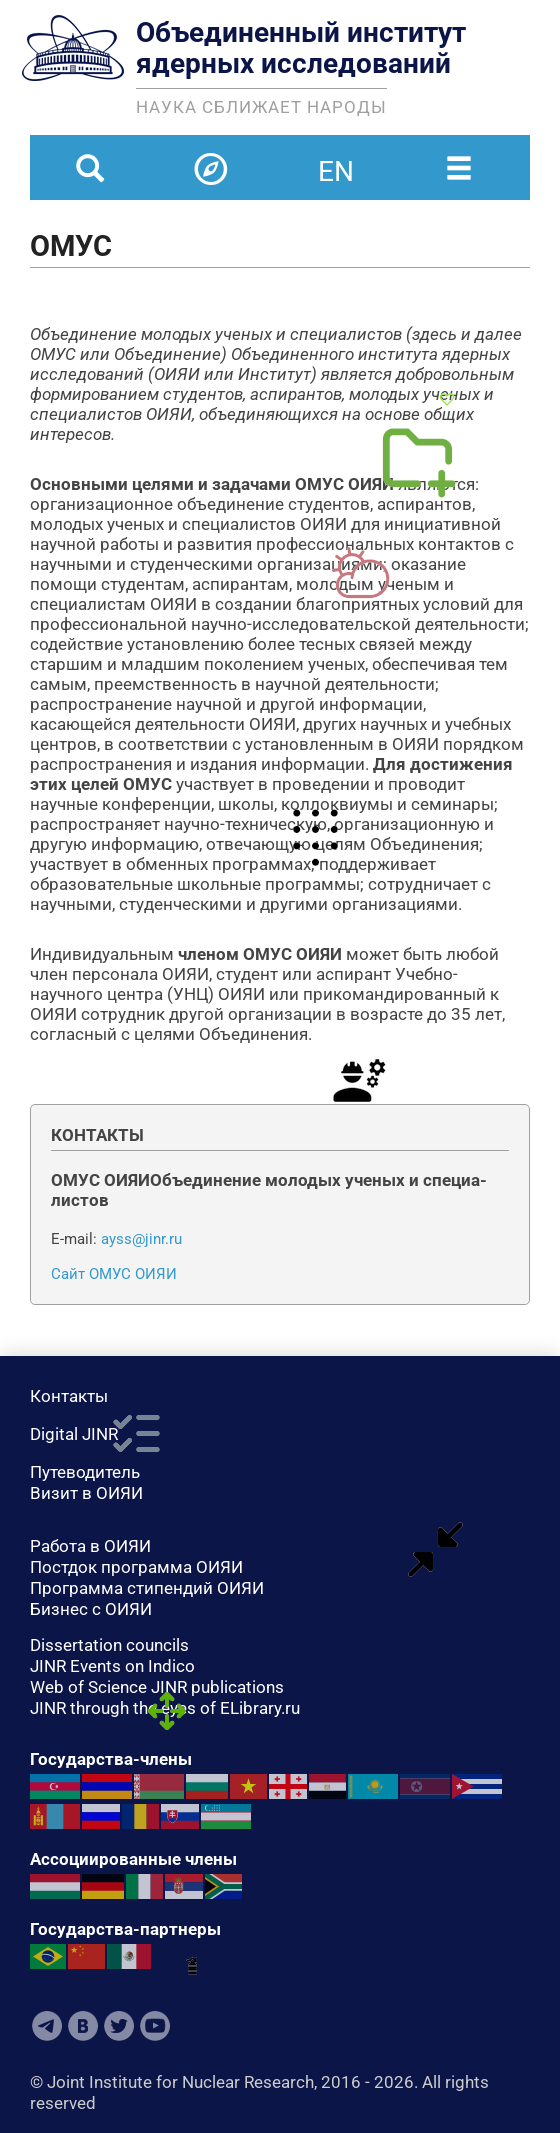  Describe the element at coordinates (359, 1080) in the screenshot. I see `access engineering or technical settings` at that location.